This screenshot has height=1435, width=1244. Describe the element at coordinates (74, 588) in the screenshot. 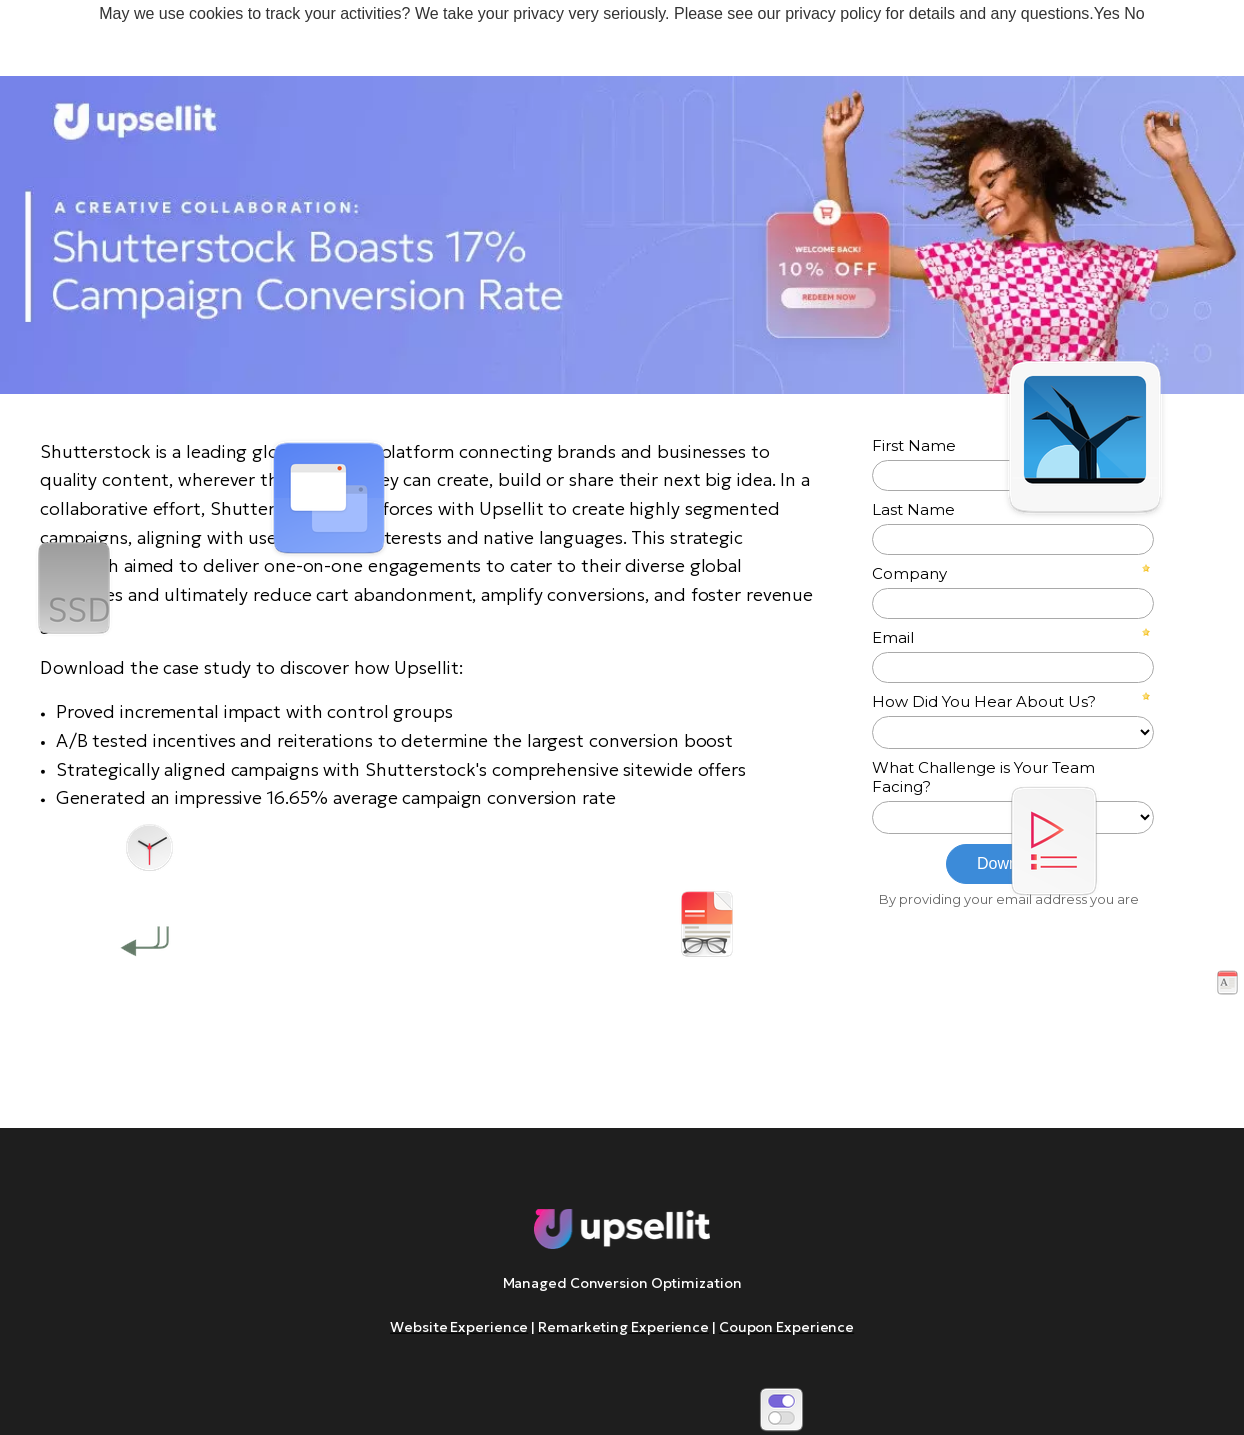

I see `indicates a solid state drive (SSD) storage device` at that location.